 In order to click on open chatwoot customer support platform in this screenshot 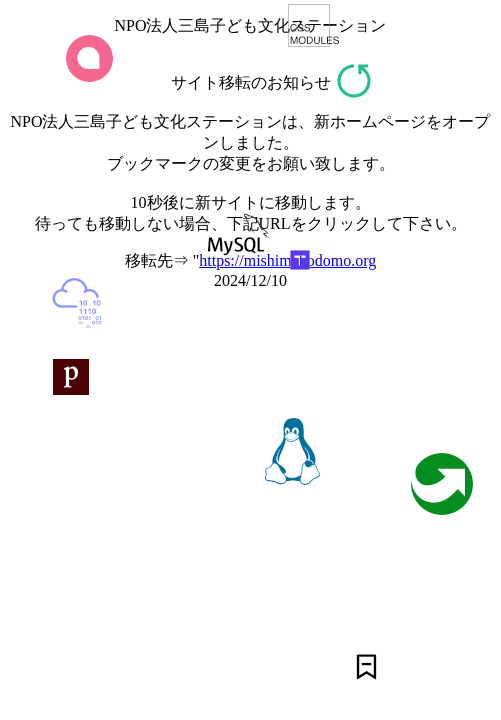, I will do `click(89, 58)`.